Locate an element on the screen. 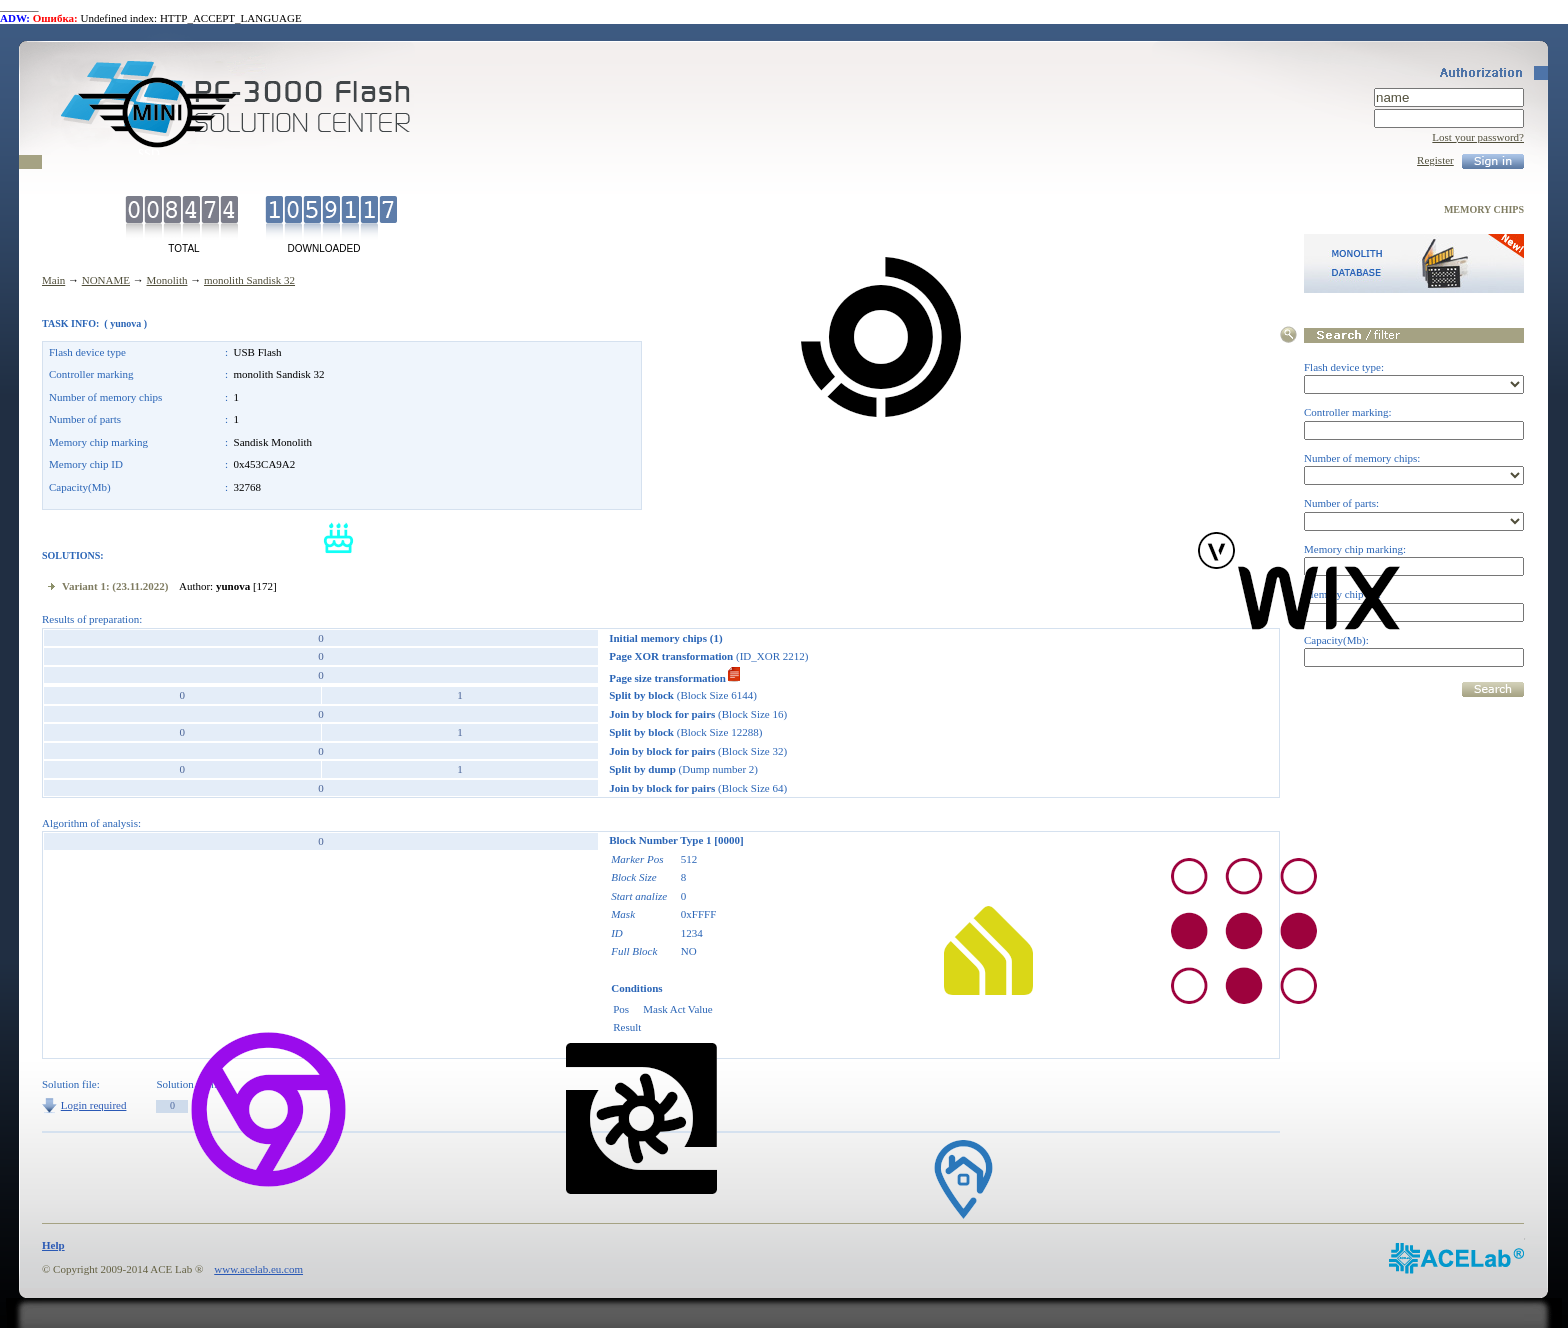  mini cooper brand logo is located at coordinates (157, 112).